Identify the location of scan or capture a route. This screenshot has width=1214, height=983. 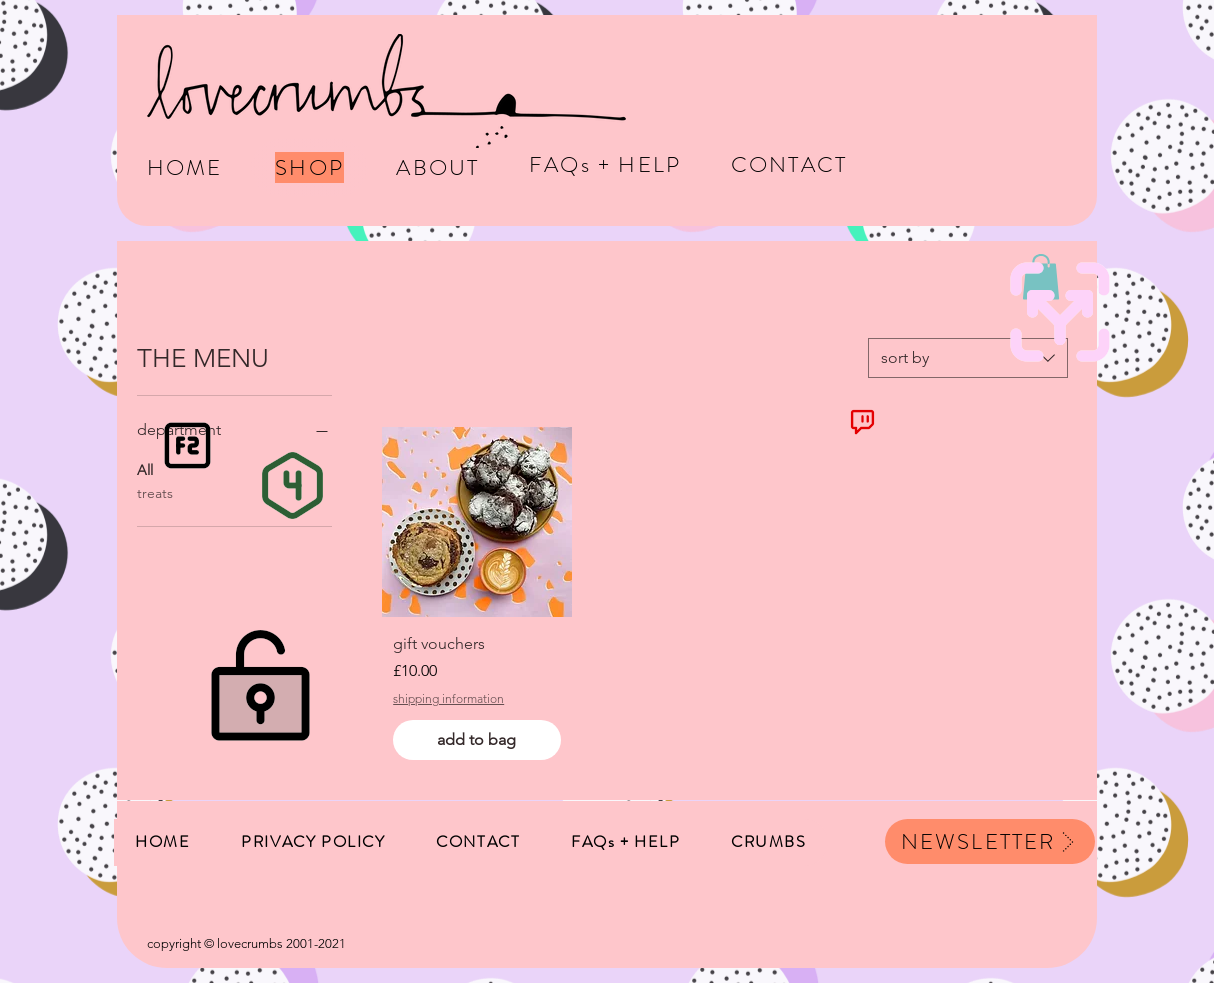
(1060, 312).